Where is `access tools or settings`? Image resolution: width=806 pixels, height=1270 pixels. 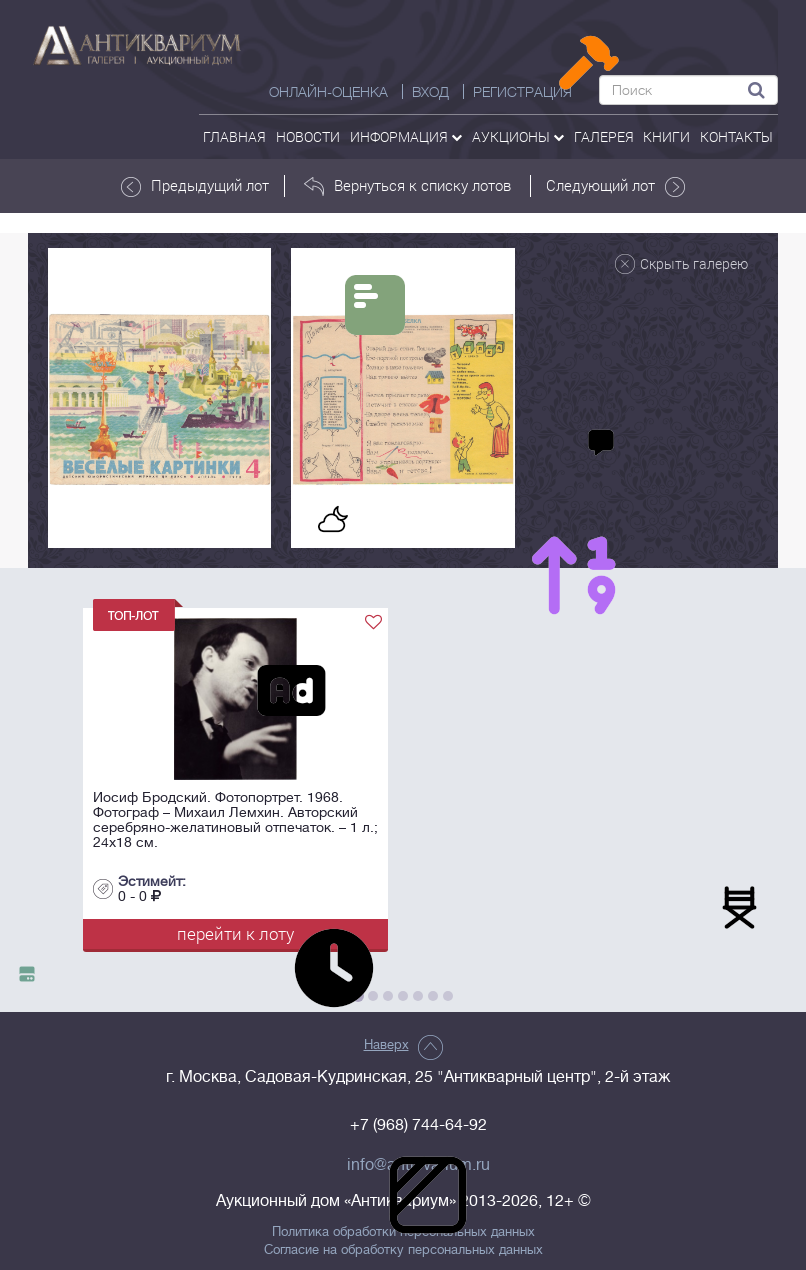 access tools or settings is located at coordinates (588, 63).